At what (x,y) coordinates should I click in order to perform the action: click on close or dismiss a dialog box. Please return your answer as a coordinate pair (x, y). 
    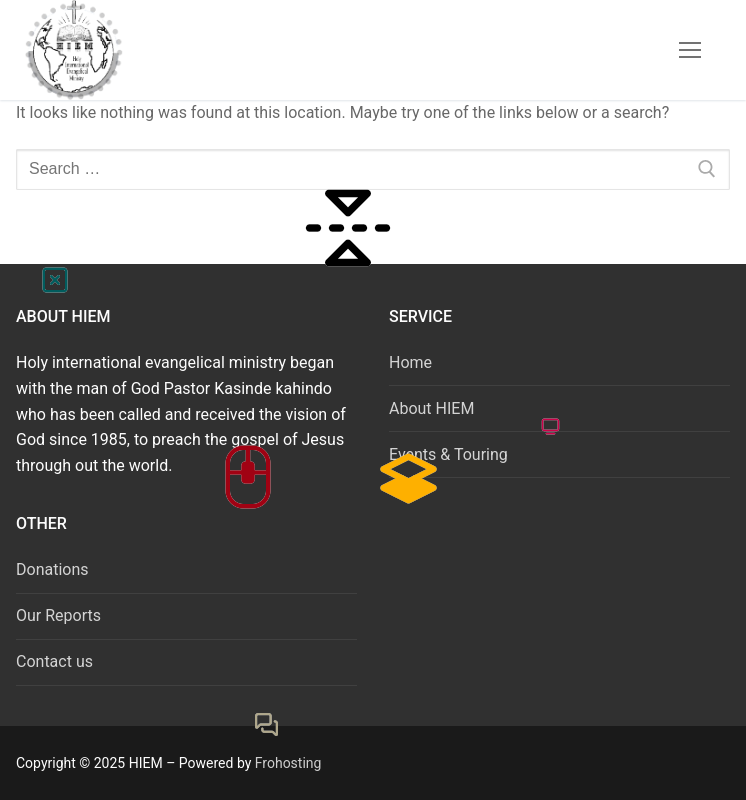
    Looking at the image, I should click on (55, 280).